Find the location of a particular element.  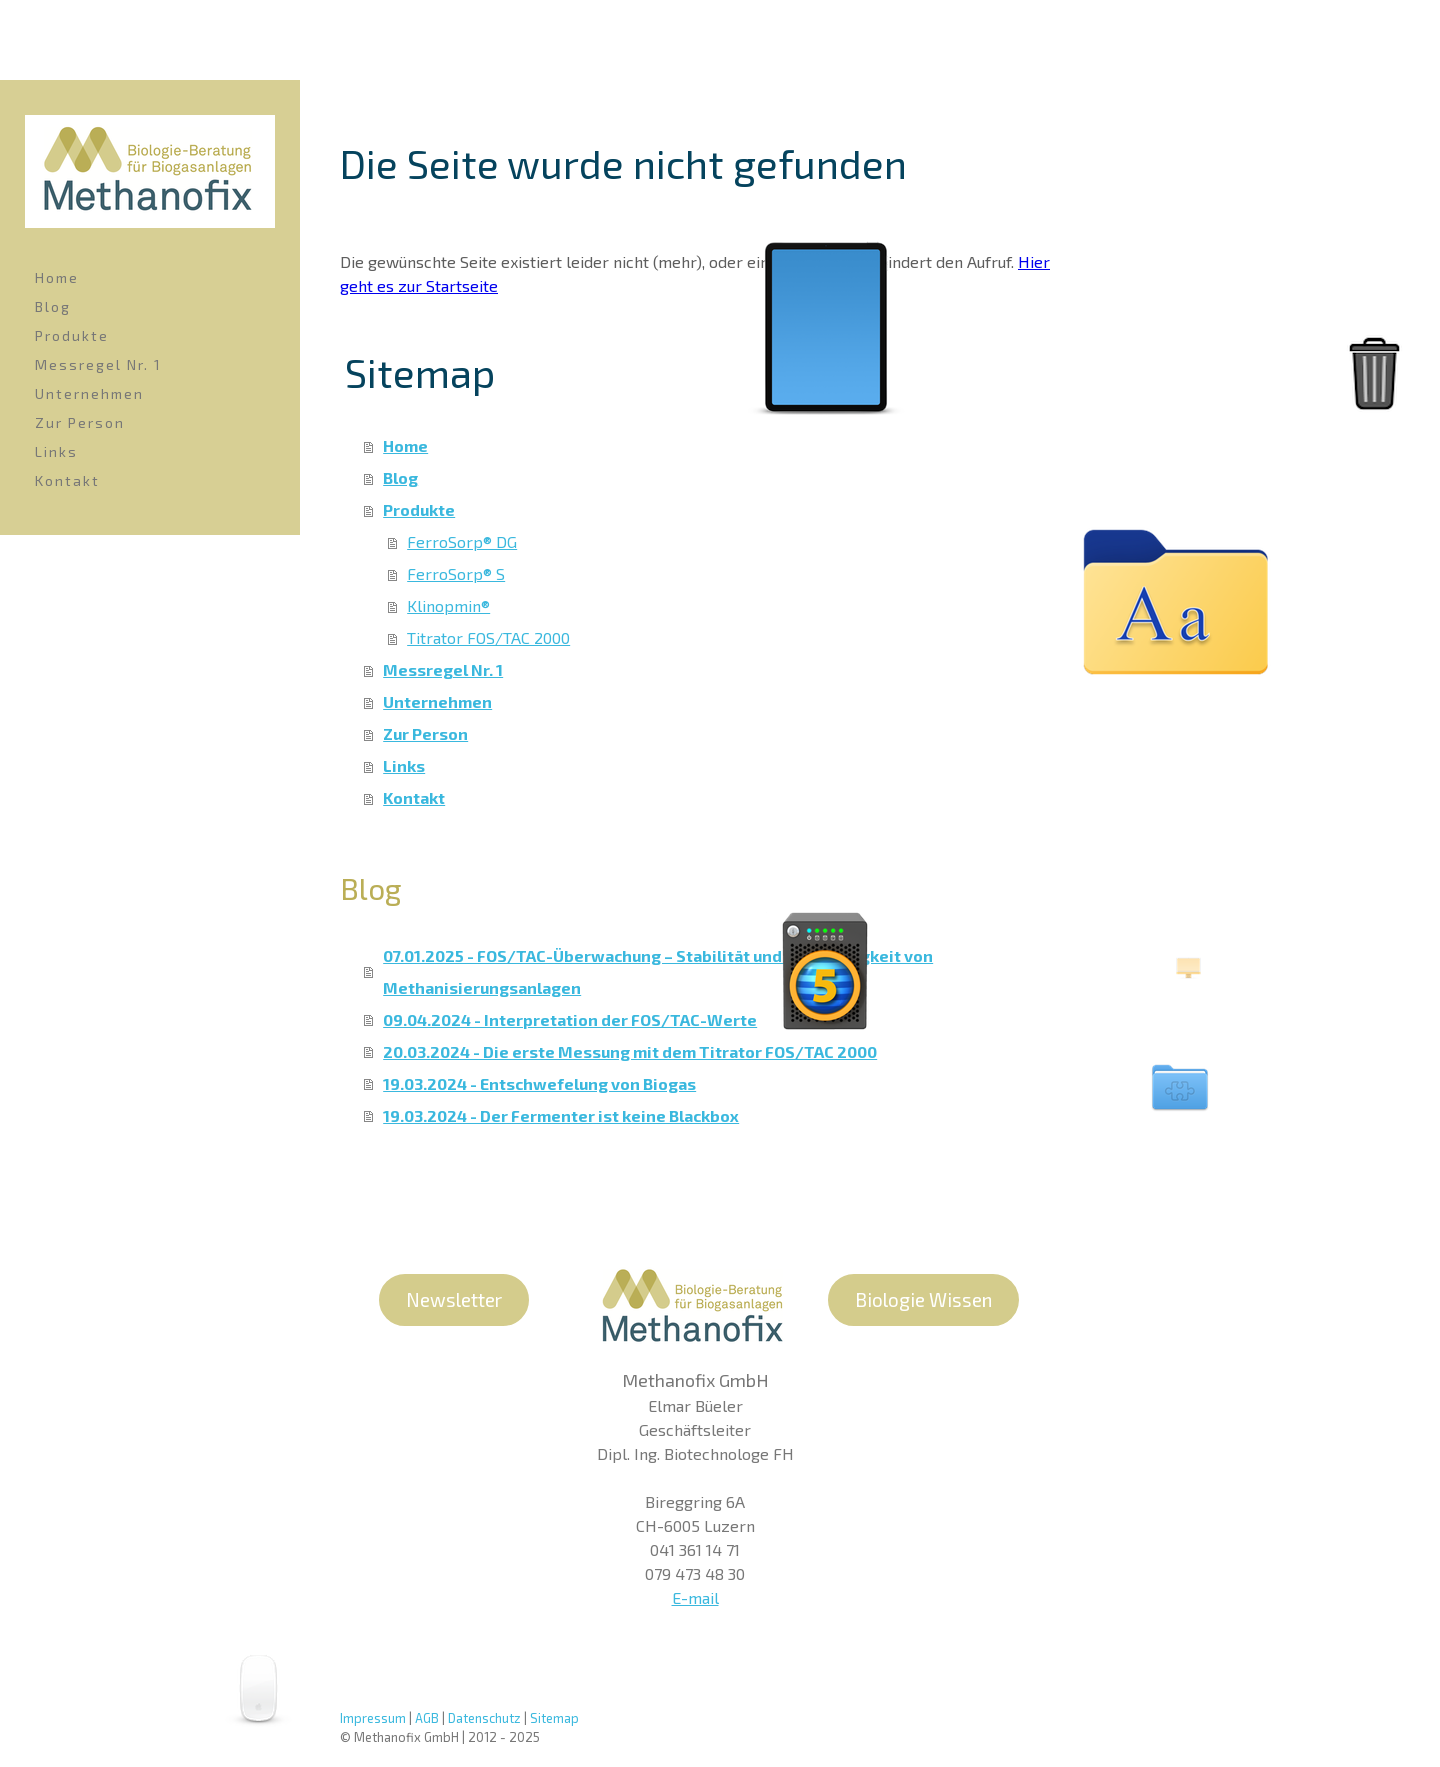

represents a yellow iMac device in system preferences is located at coordinates (1188, 967).